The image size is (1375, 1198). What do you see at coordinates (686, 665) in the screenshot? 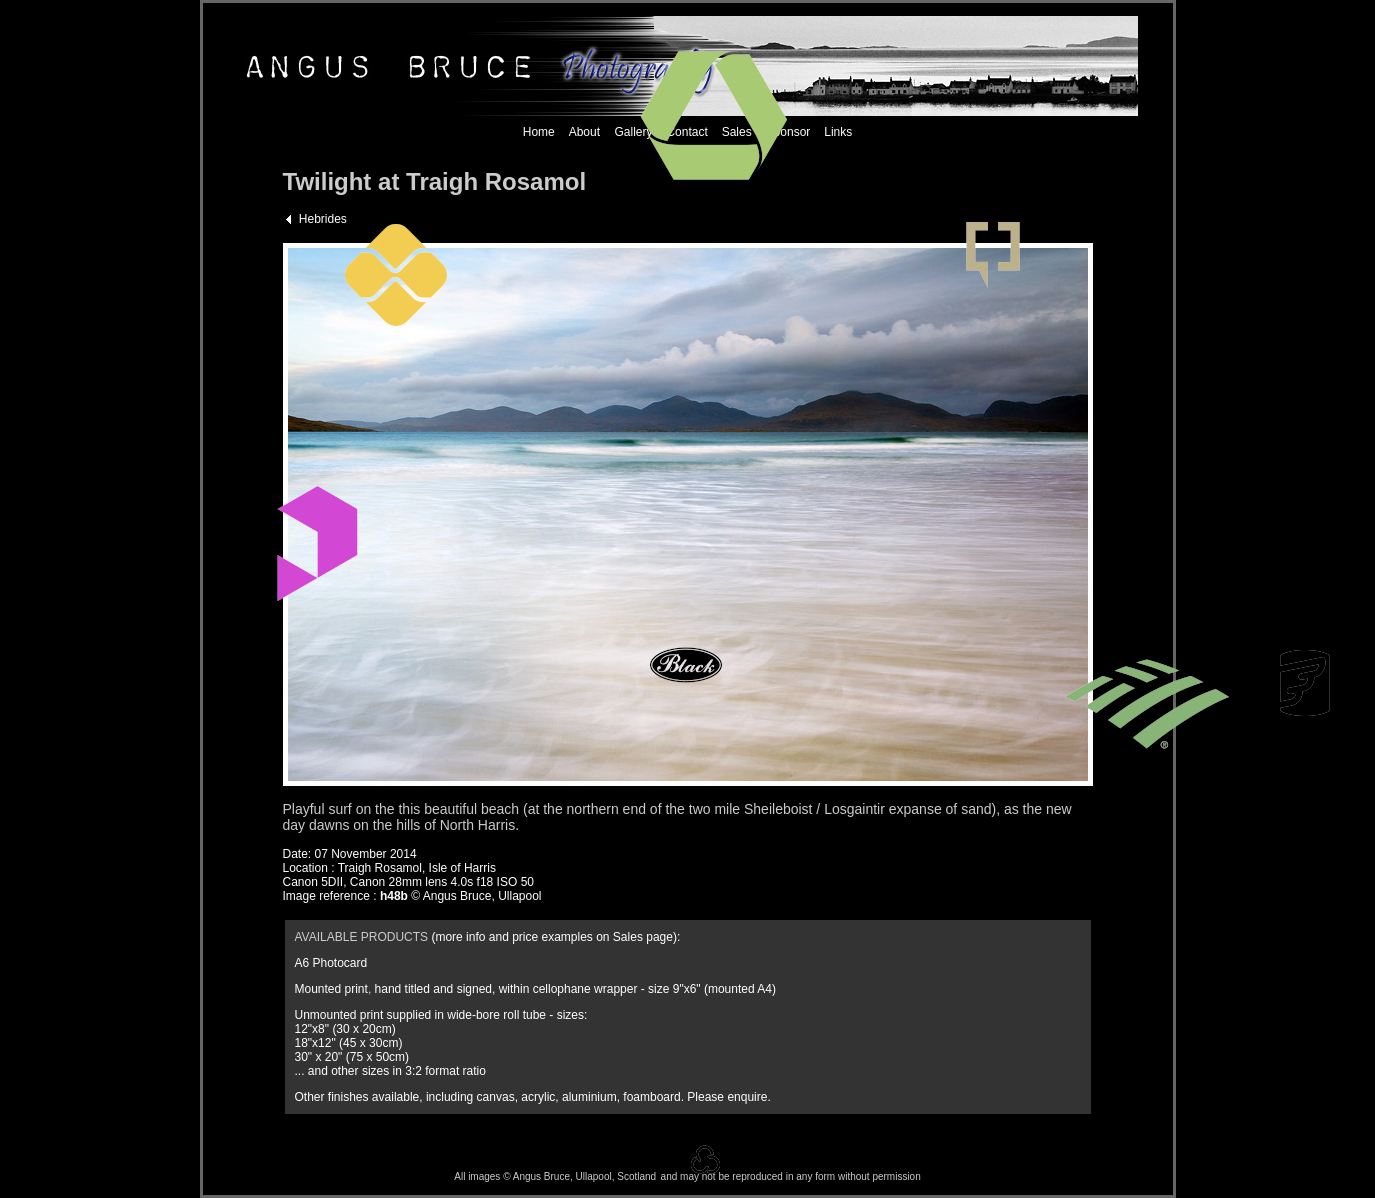
I see `black brand logo` at bounding box center [686, 665].